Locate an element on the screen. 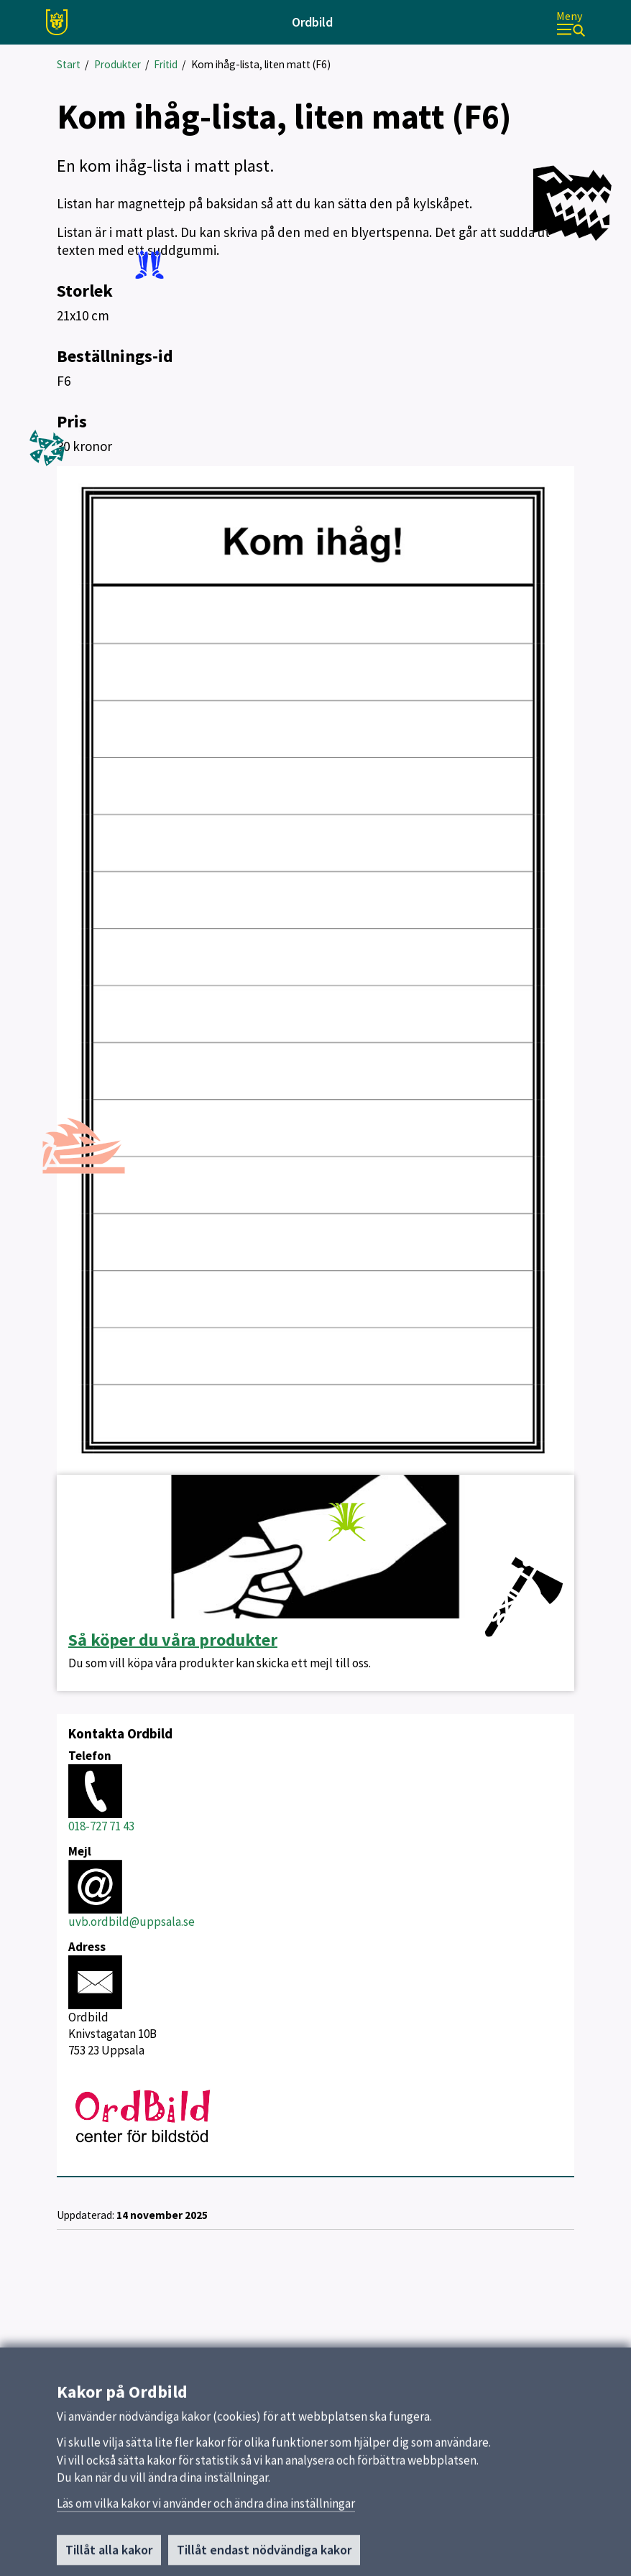 This screenshot has width=631, height=2576. equip leg armor to your character is located at coordinates (149, 264).